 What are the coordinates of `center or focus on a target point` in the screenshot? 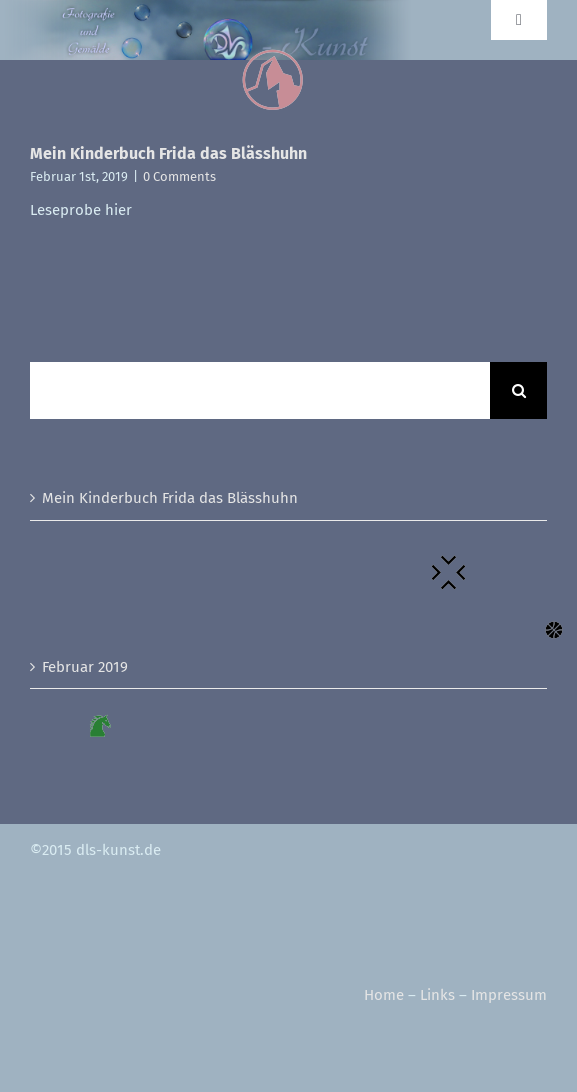 It's located at (448, 572).